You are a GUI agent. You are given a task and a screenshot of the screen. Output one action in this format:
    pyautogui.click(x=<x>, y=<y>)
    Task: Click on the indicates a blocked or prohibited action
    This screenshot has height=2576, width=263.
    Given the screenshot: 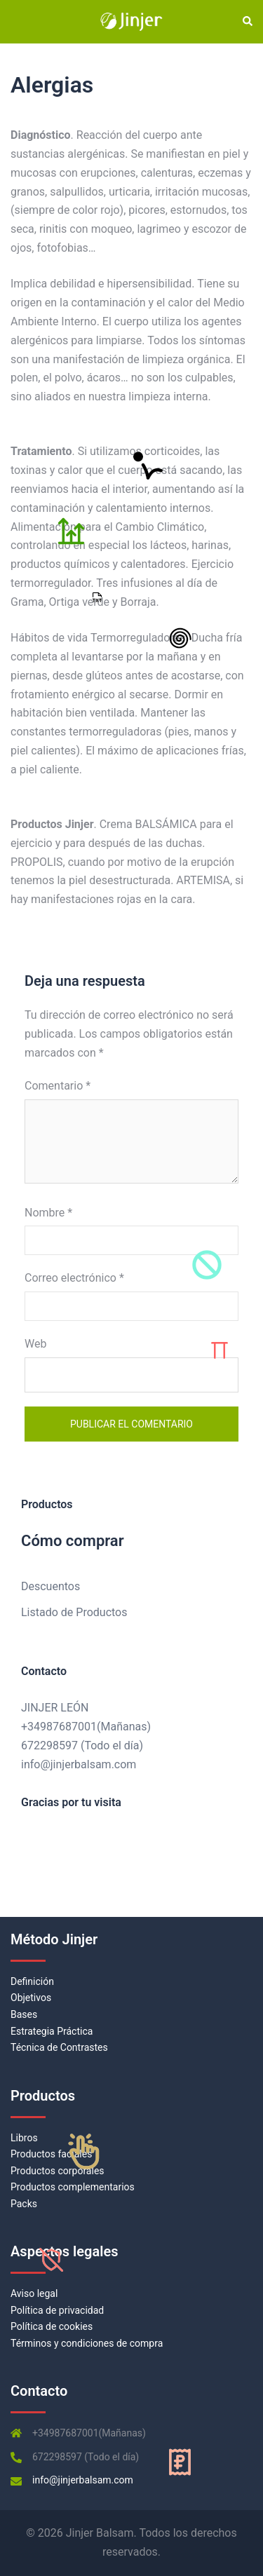 What is the action you would take?
    pyautogui.click(x=207, y=1265)
    